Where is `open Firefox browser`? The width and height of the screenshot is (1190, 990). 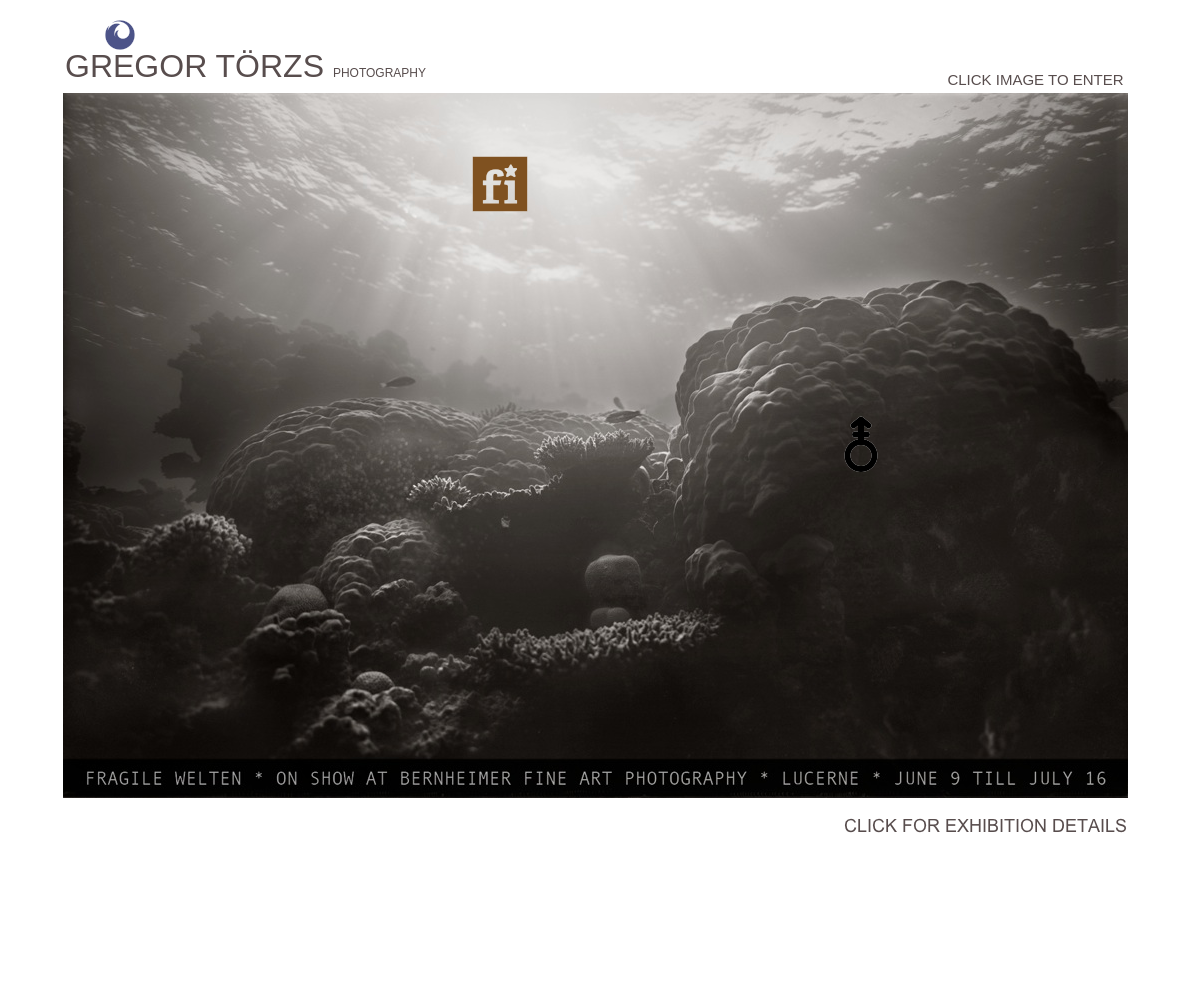 open Firefox browser is located at coordinates (120, 35).